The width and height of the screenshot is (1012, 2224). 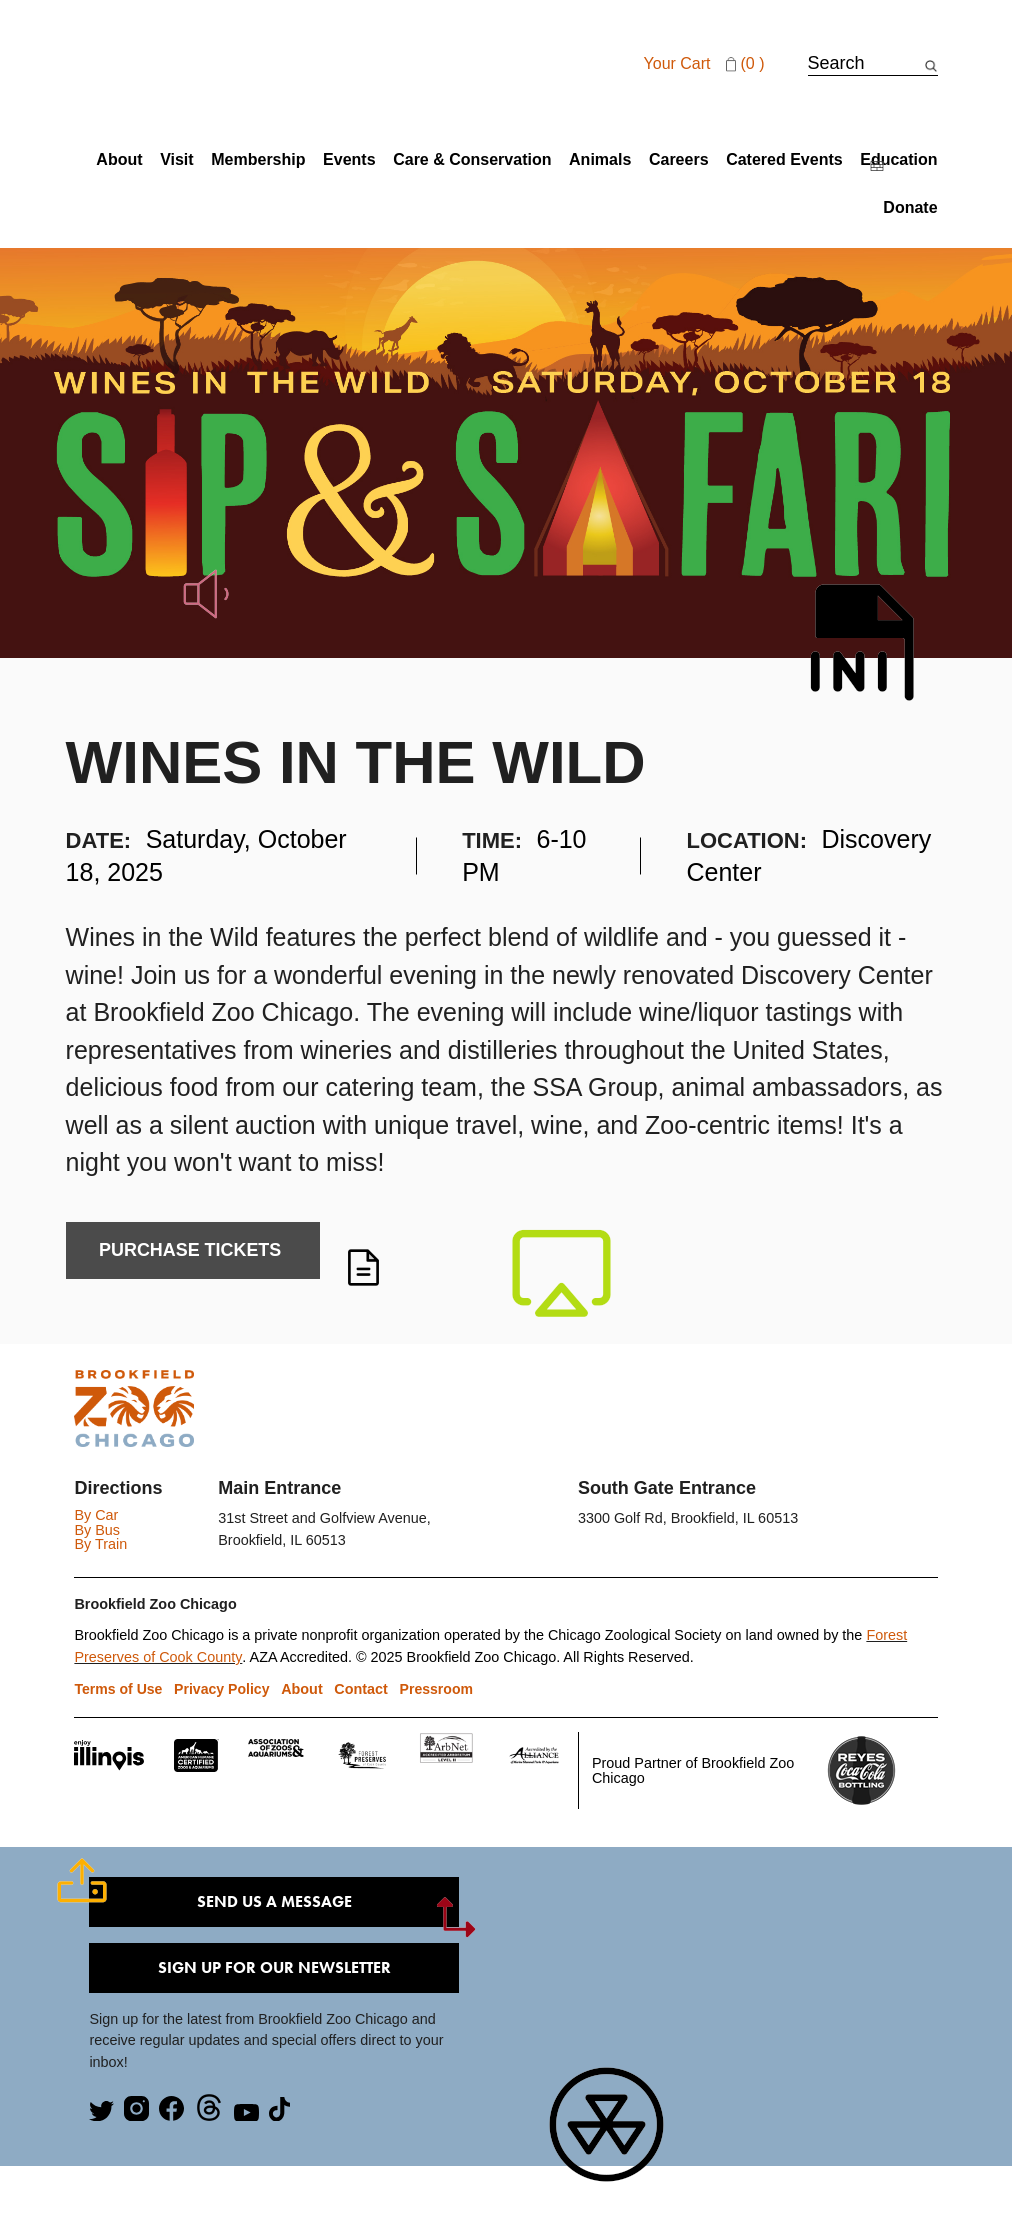 What do you see at coordinates (82, 1883) in the screenshot?
I see `upload a file or document` at bounding box center [82, 1883].